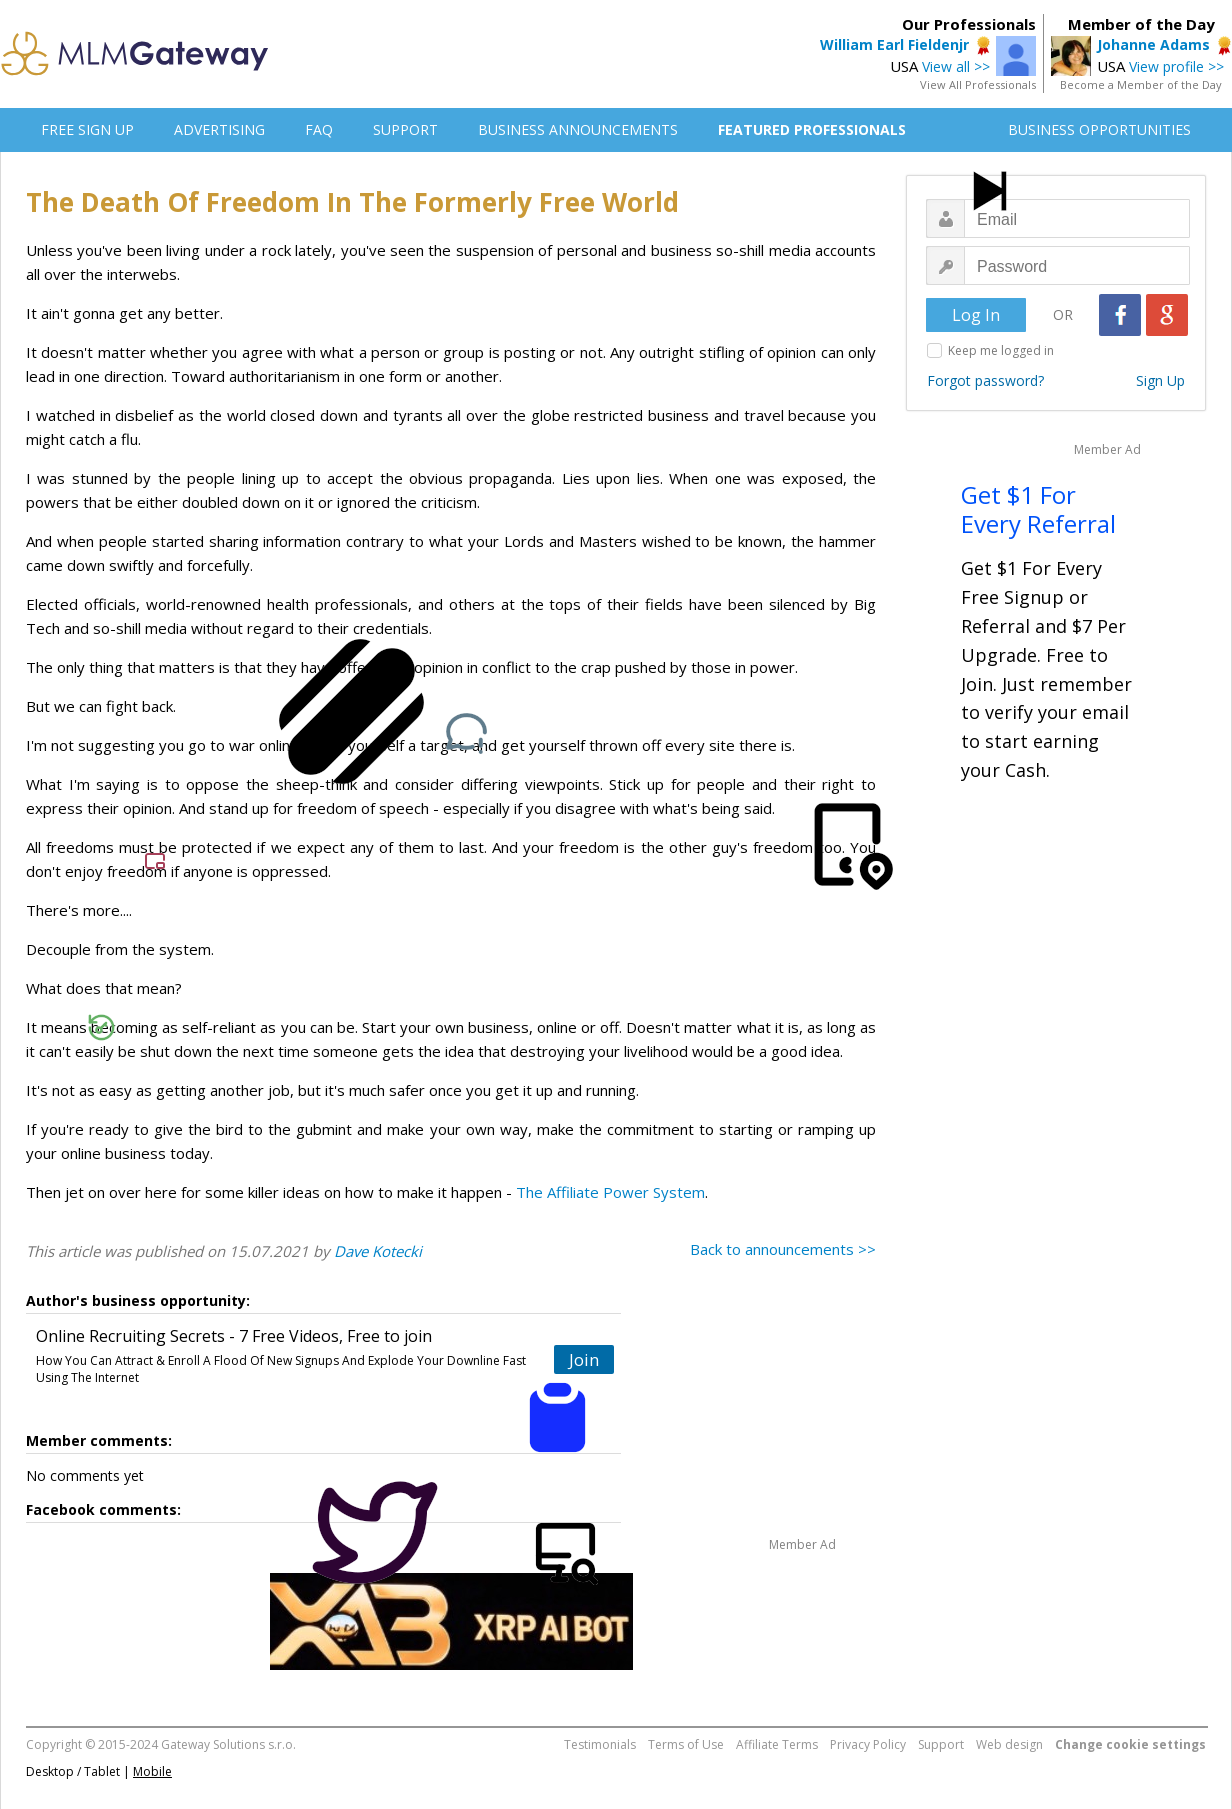 The image size is (1232, 1809). I want to click on food category or restaurant section, so click(351, 711).